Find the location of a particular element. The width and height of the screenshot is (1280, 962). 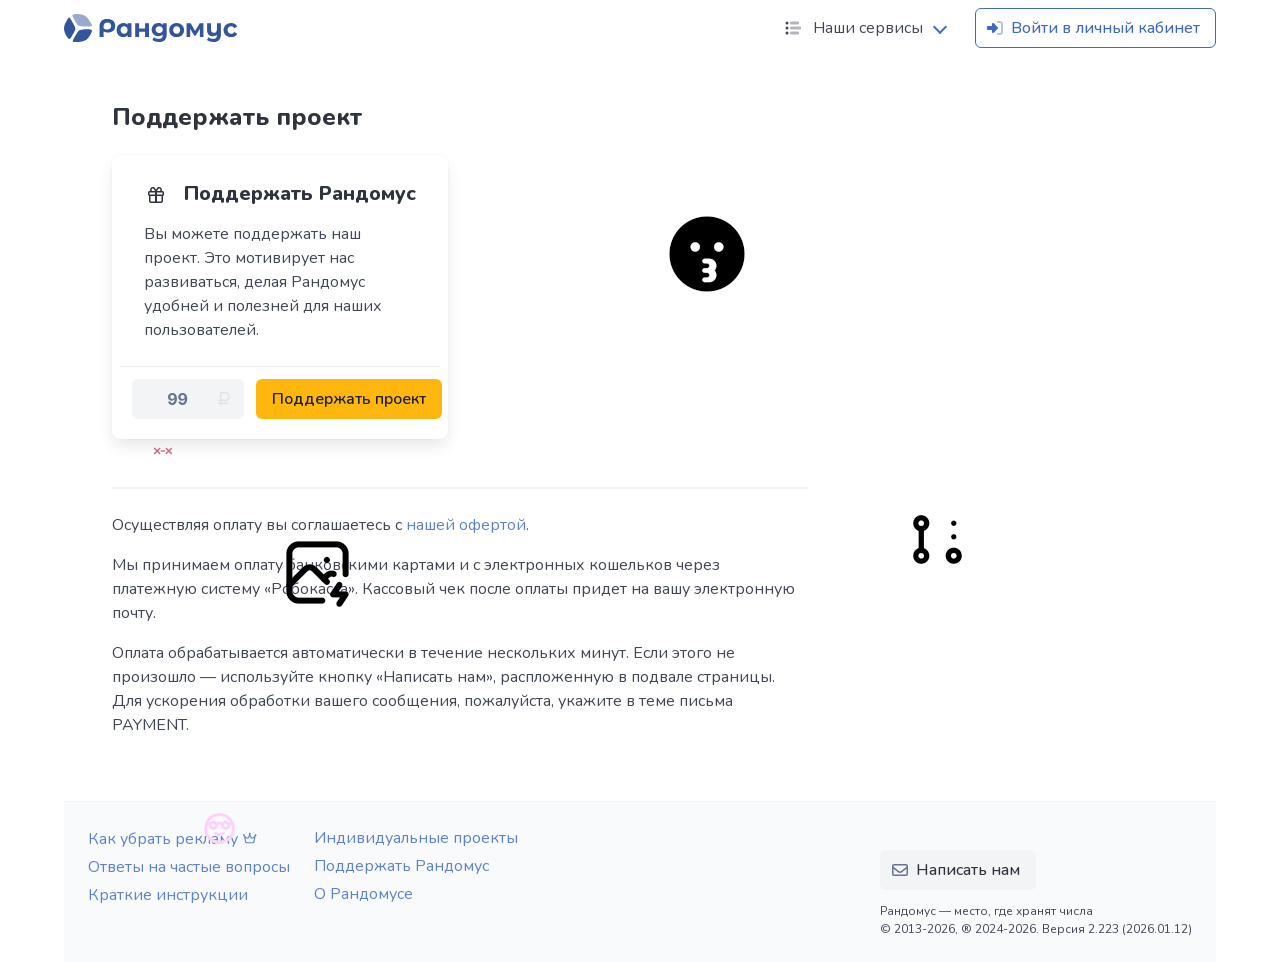

send a kiss emoji in chat is located at coordinates (707, 254).